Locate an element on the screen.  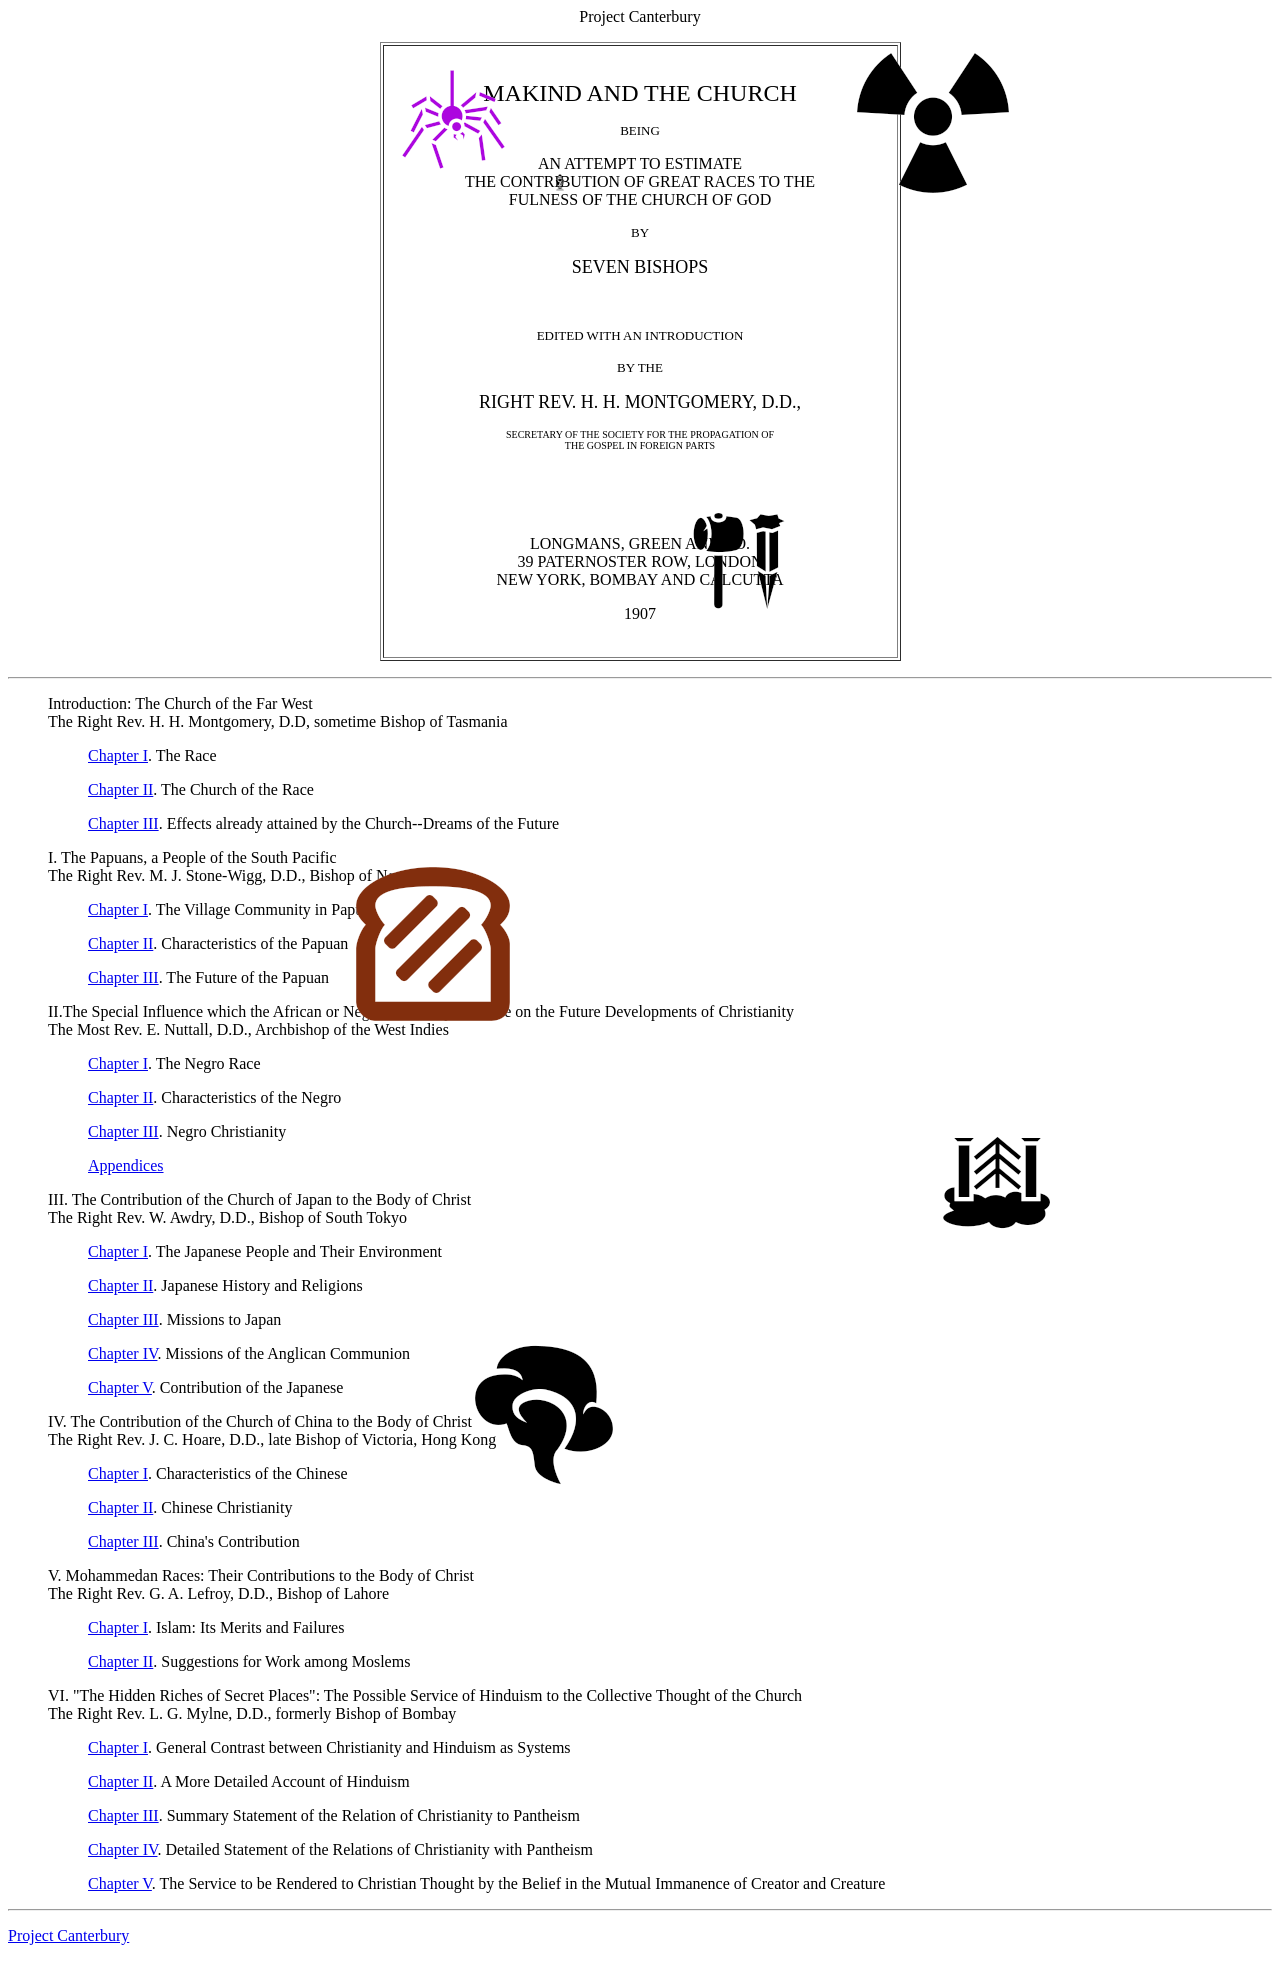
indicates radioactive or hazardous material warning is located at coordinates (933, 123).